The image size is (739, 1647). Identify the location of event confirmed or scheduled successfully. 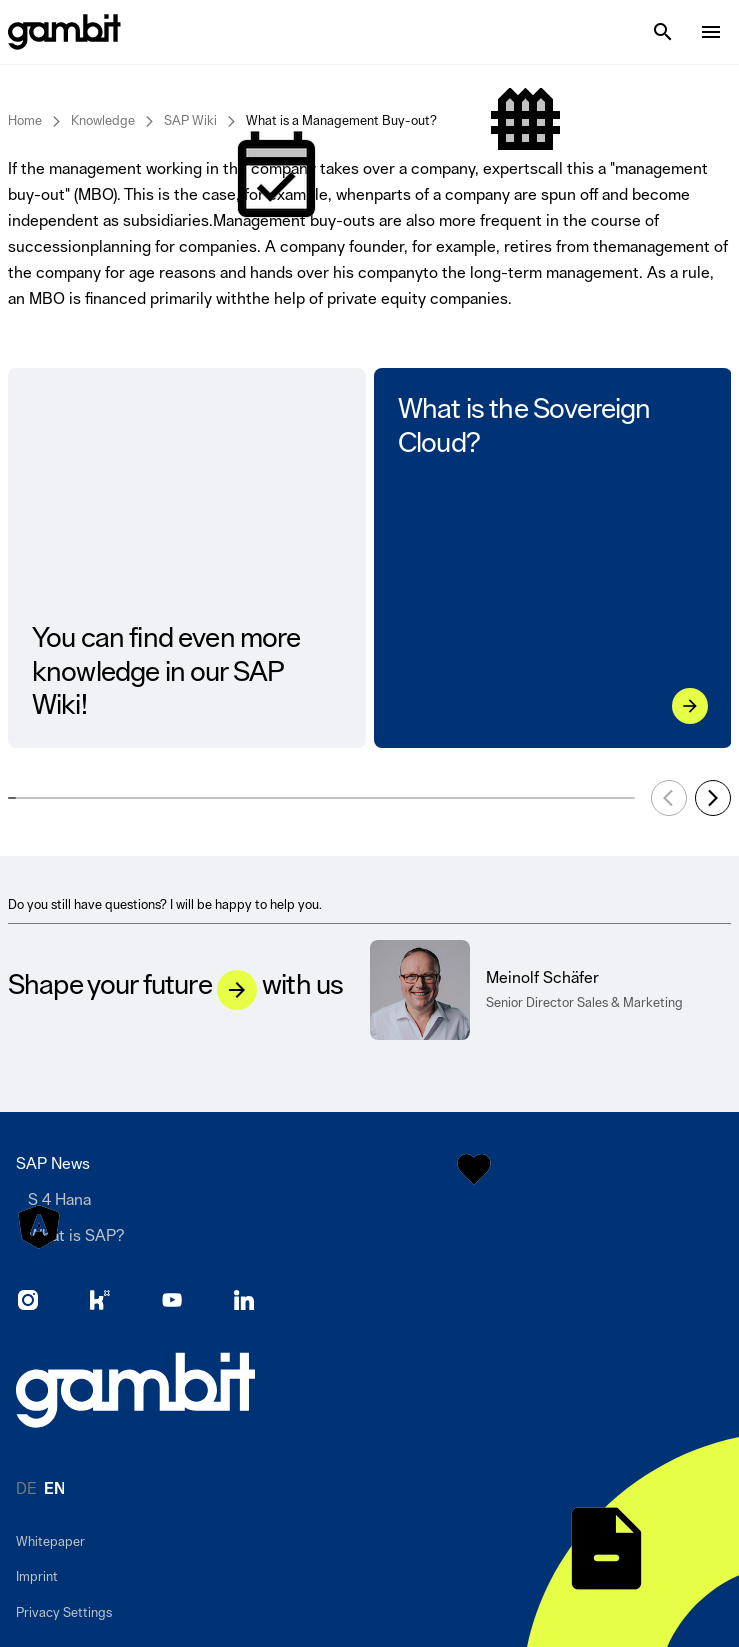
(276, 178).